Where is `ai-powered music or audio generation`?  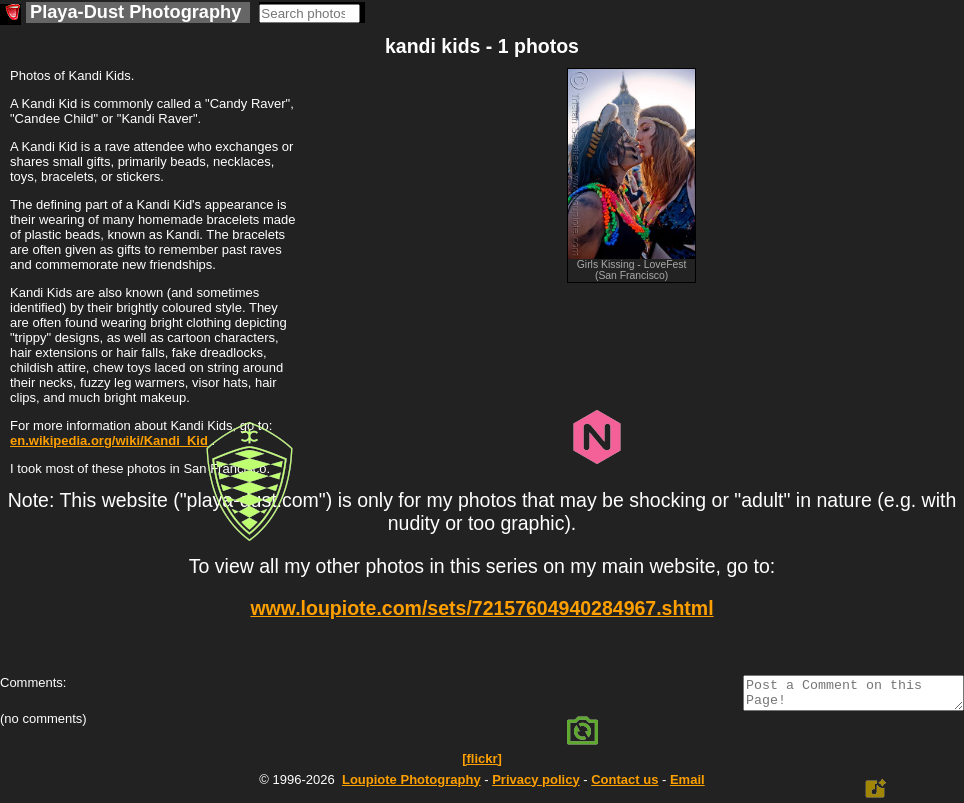 ai-powered music or audio generation is located at coordinates (875, 789).